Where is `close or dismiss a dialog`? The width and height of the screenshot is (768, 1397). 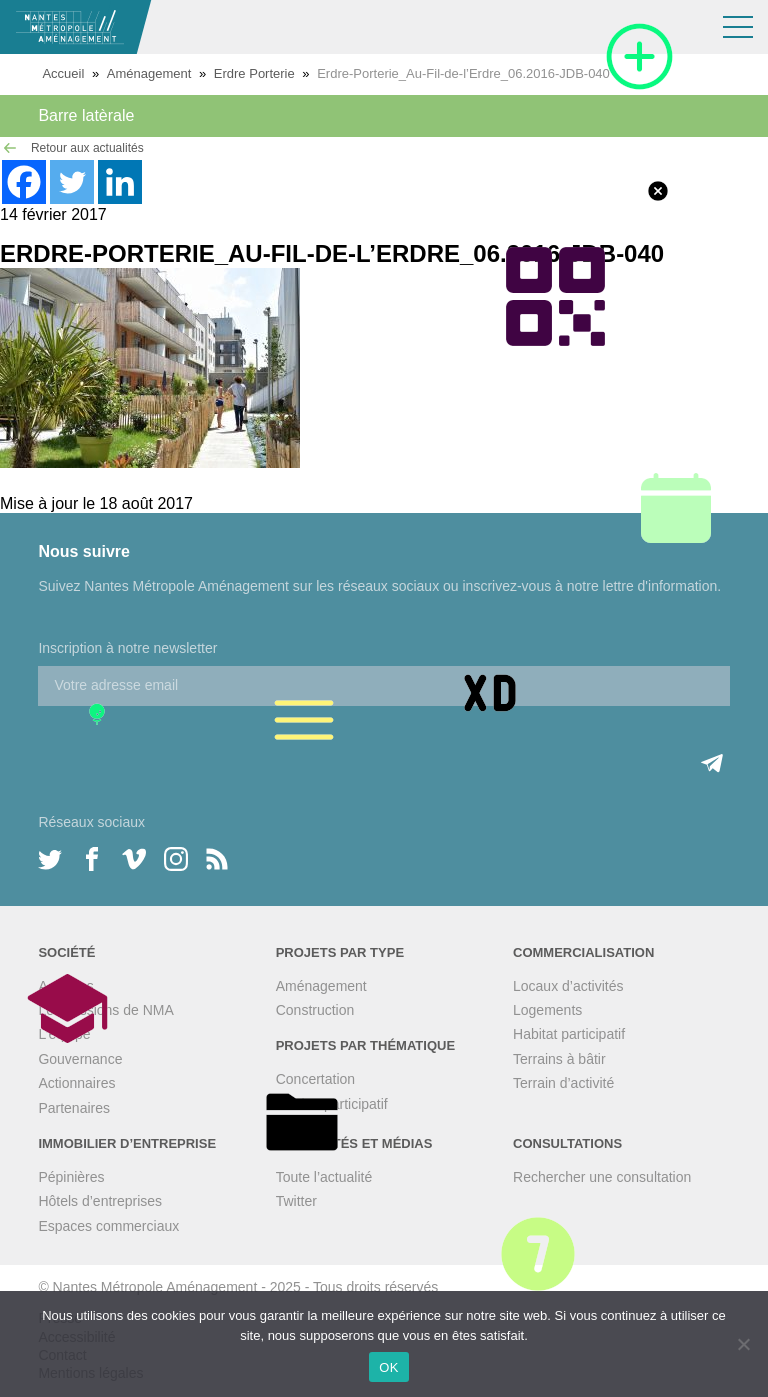
close or dismiss a dialog is located at coordinates (658, 191).